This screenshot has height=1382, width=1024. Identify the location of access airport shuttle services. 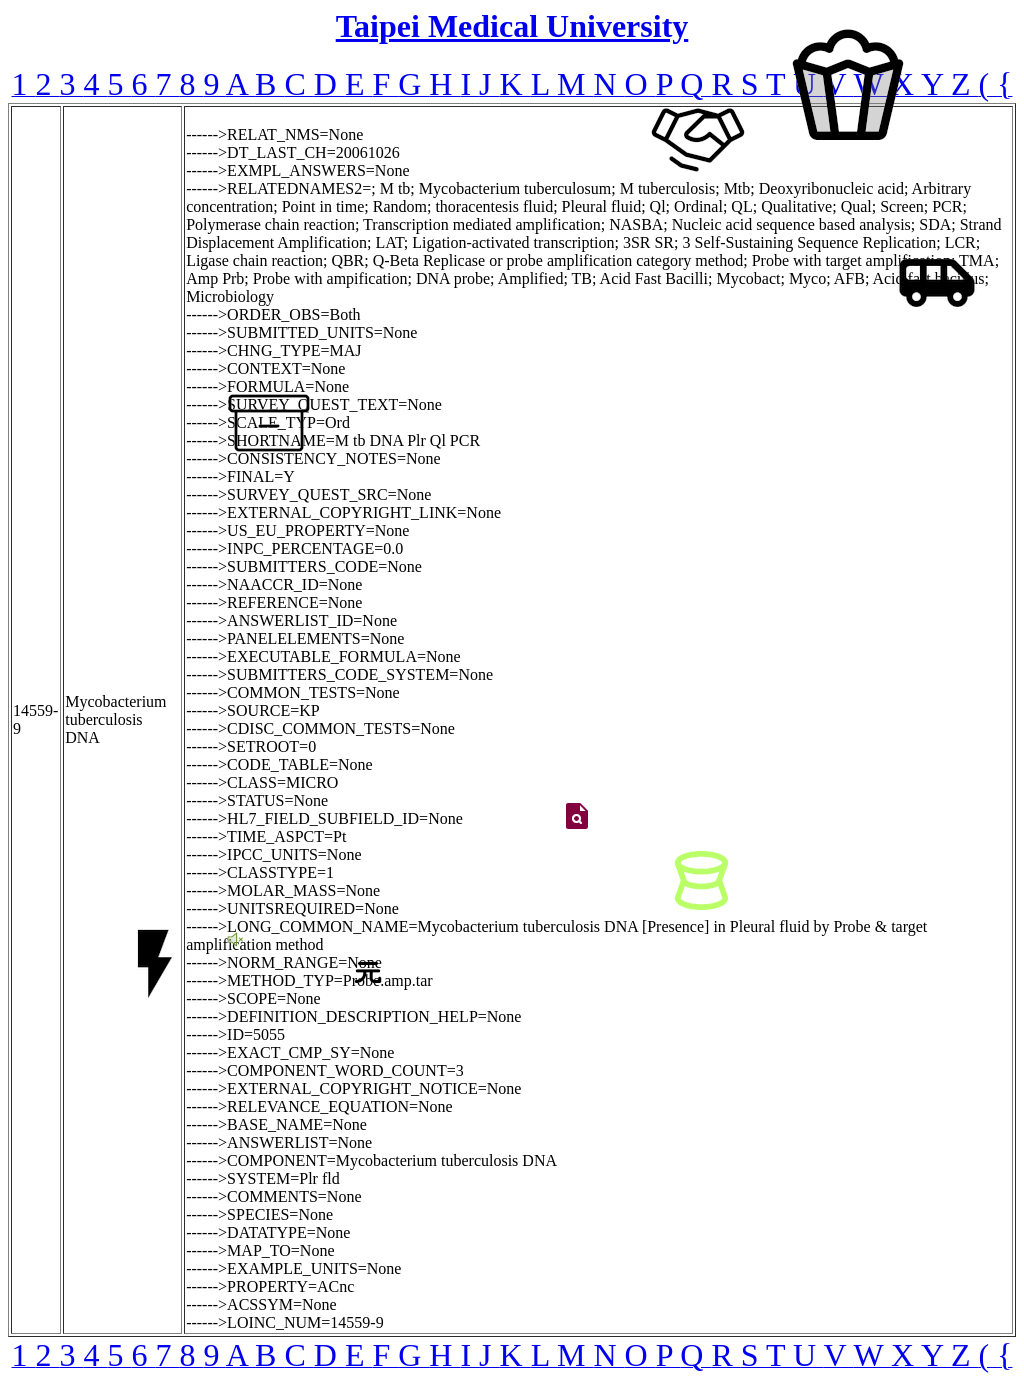
(937, 283).